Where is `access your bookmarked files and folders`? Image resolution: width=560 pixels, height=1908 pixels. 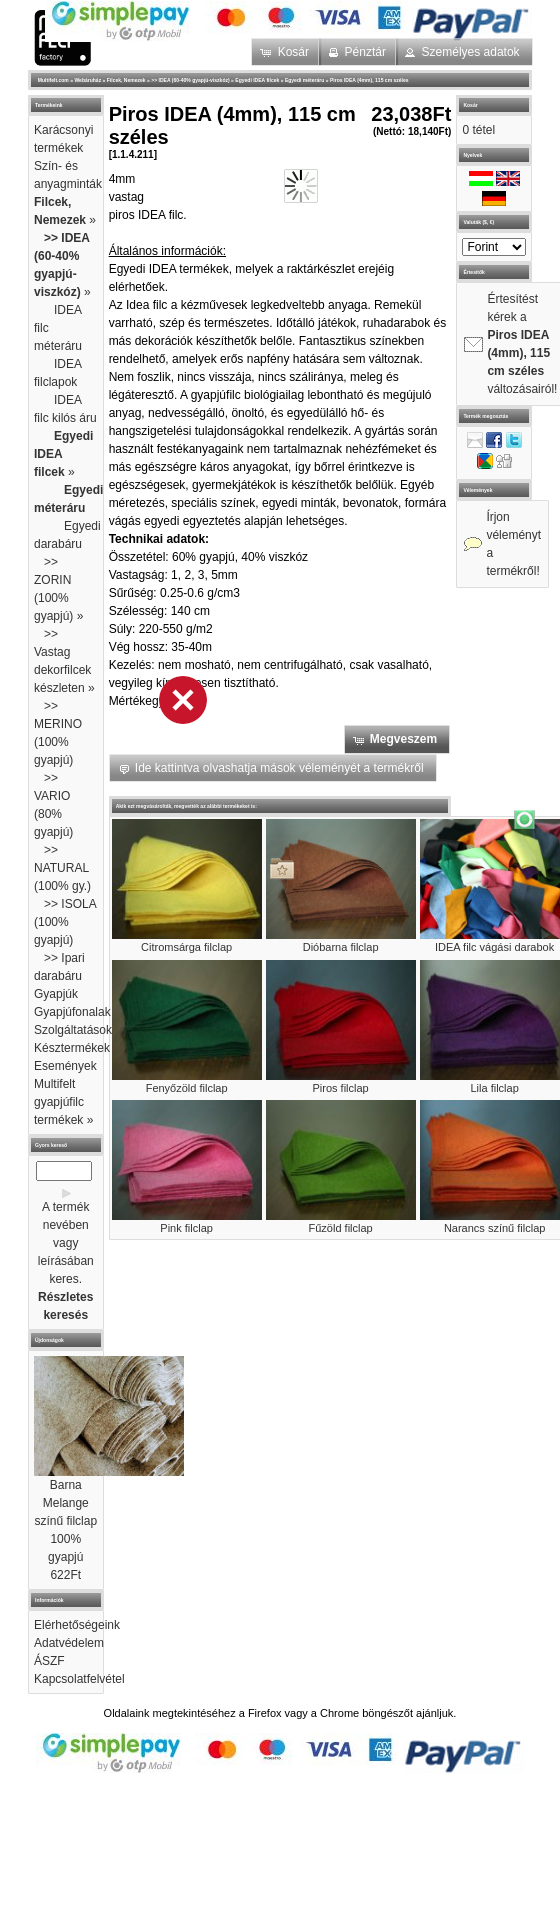
access your bookmarked files and folders is located at coordinates (282, 870).